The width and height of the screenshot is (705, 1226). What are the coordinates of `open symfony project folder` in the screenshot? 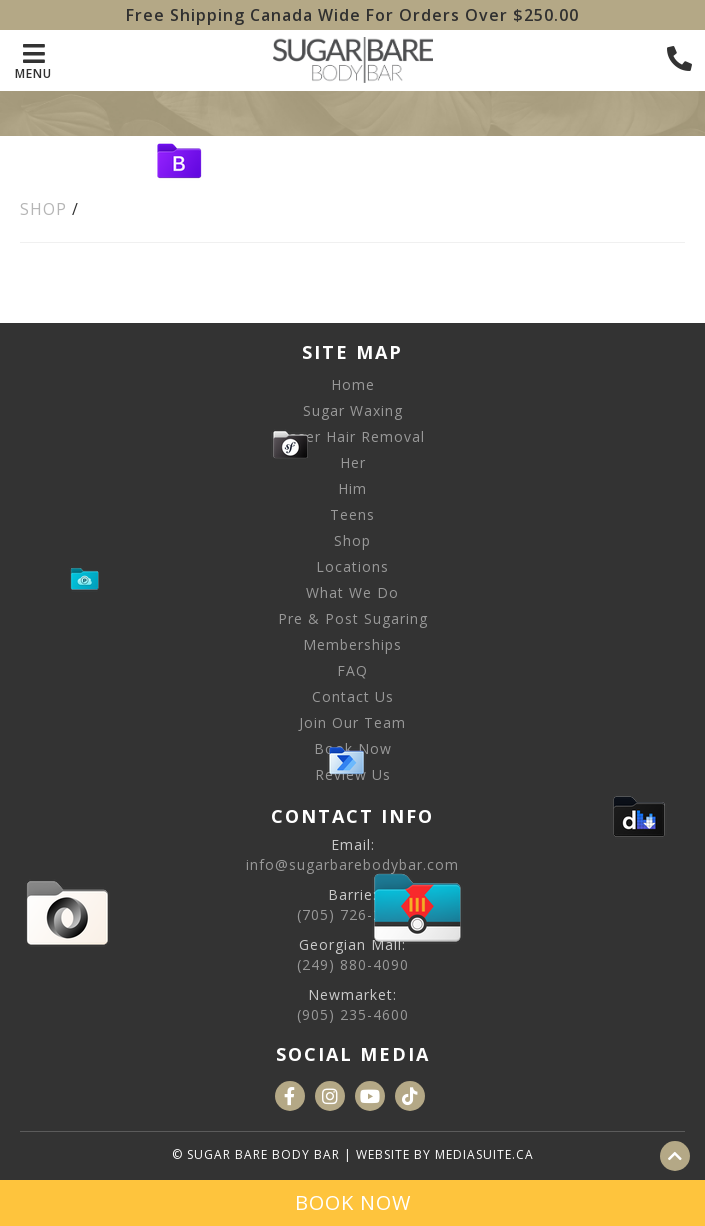 It's located at (290, 445).